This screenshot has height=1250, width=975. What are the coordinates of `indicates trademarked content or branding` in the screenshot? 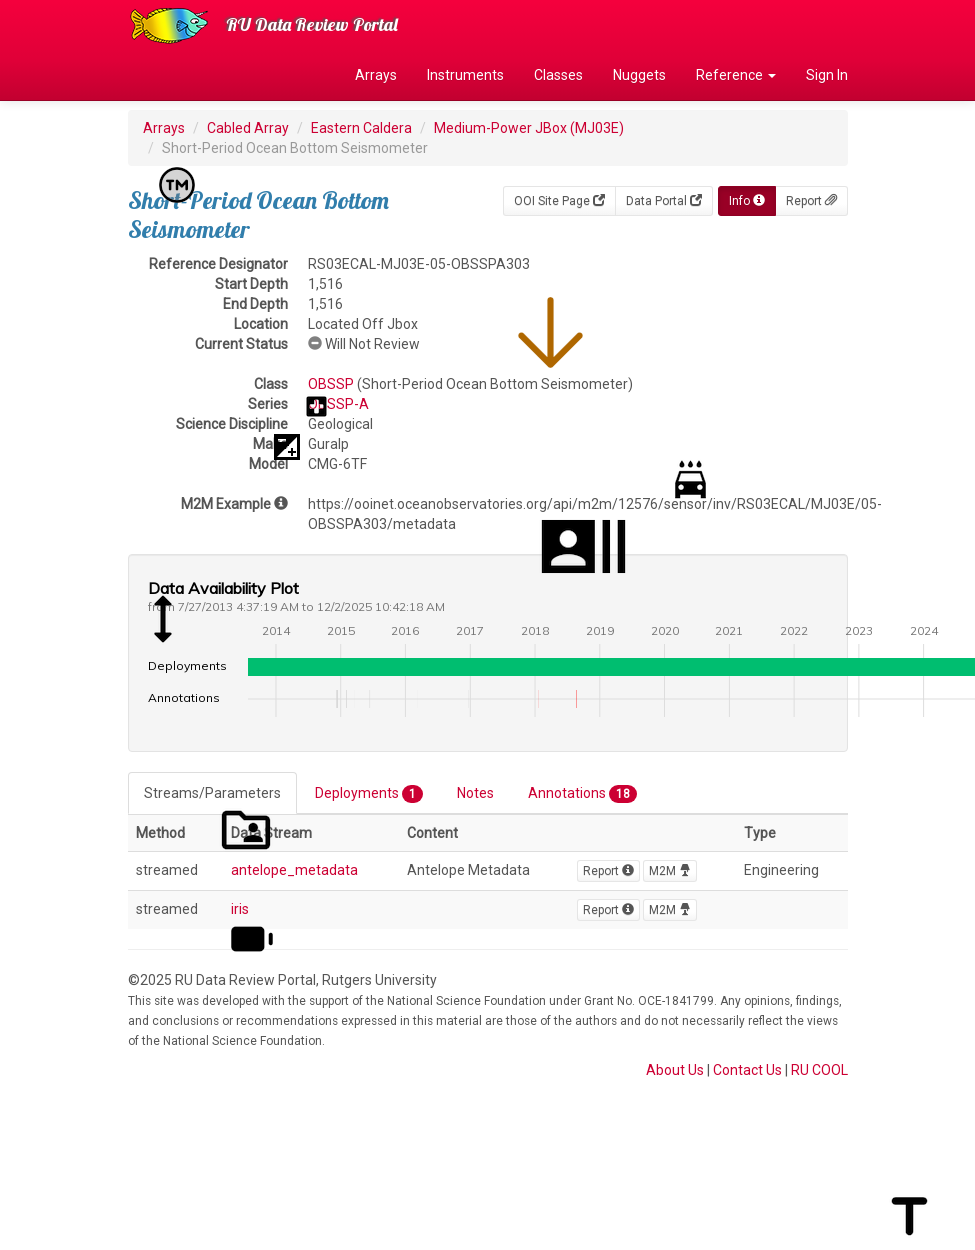 It's located at (177, 185).